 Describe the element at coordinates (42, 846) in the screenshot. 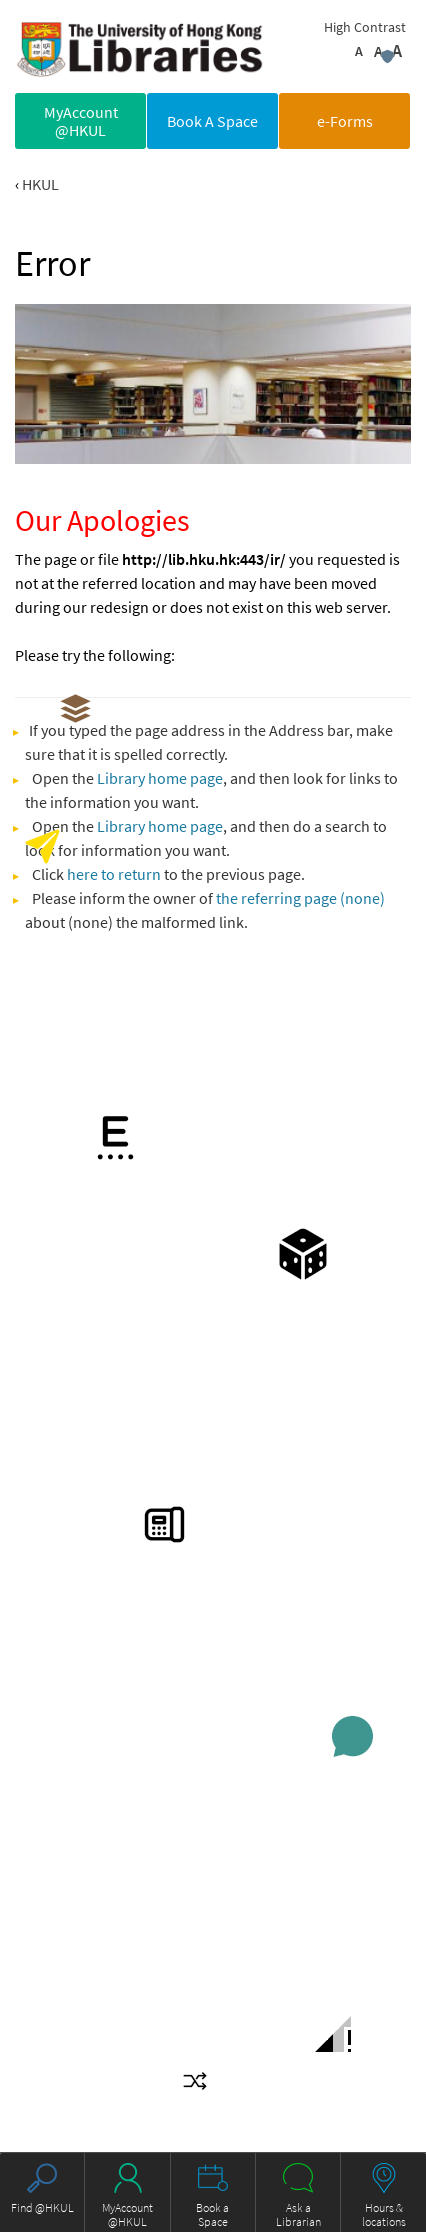

I see `send a message` at that location.